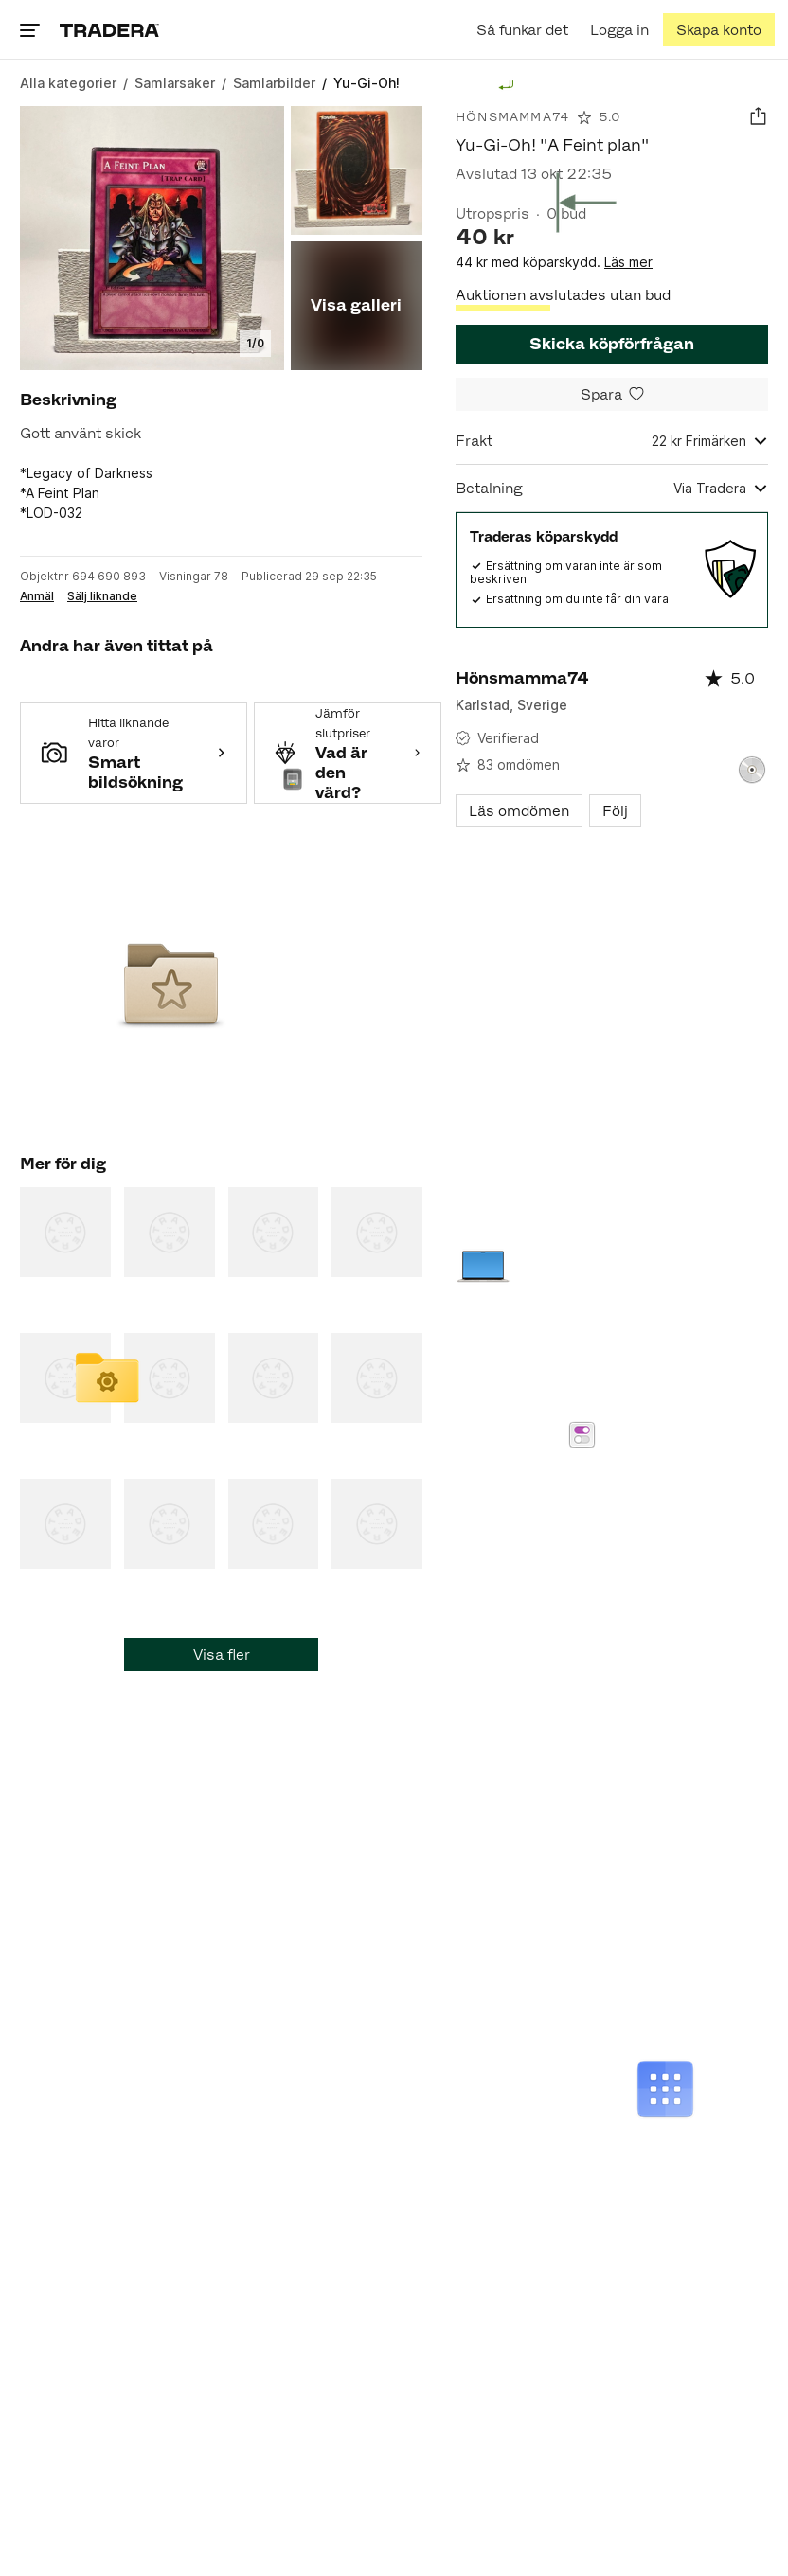  I want to click on sega master system ROM file, so click(293, 779).